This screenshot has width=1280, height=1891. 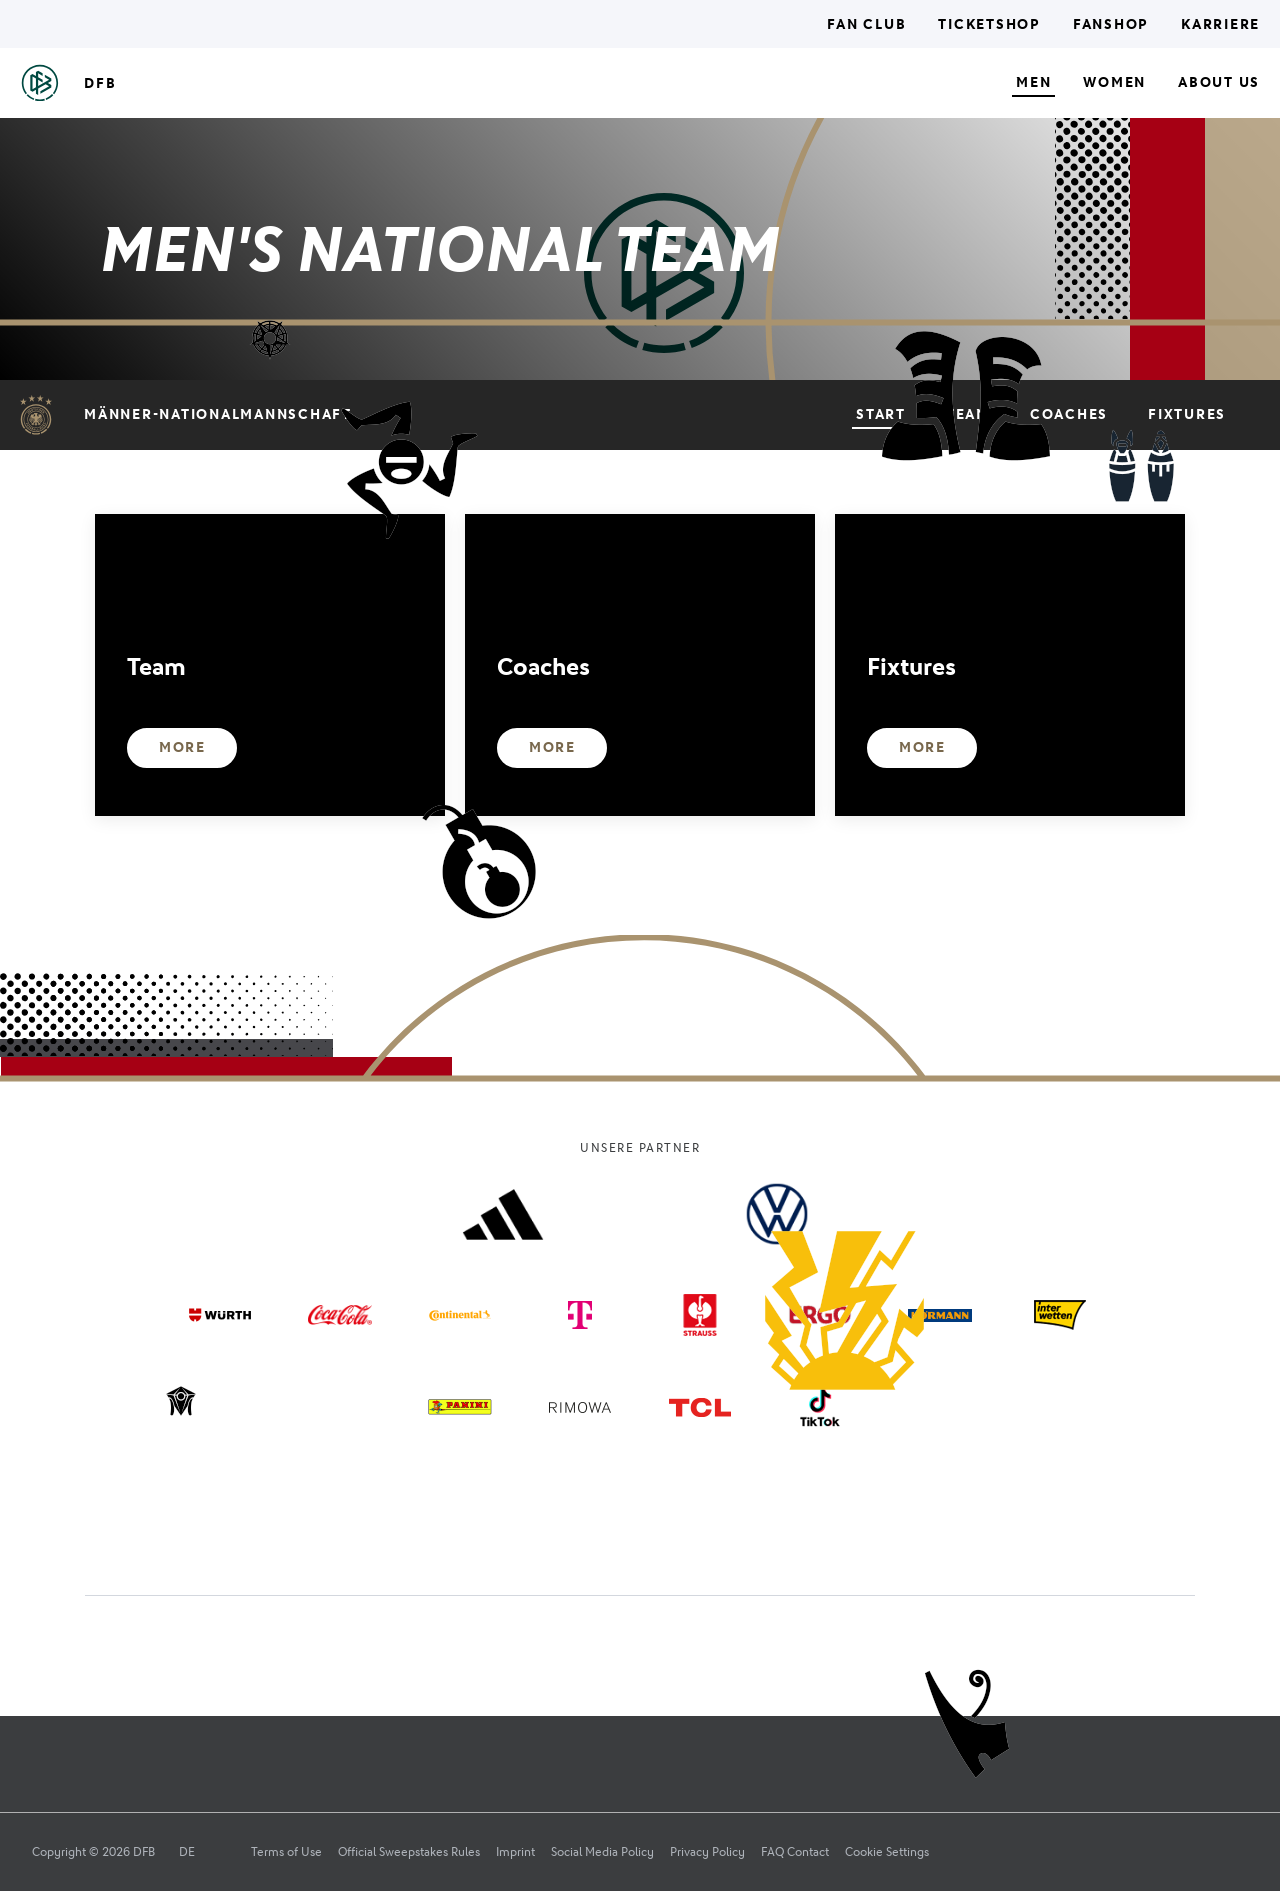 What do you see at coordinates (270, 340) in the screenshot?
I see `indicates occult or mystical game element` at bounding box center [270, 340].